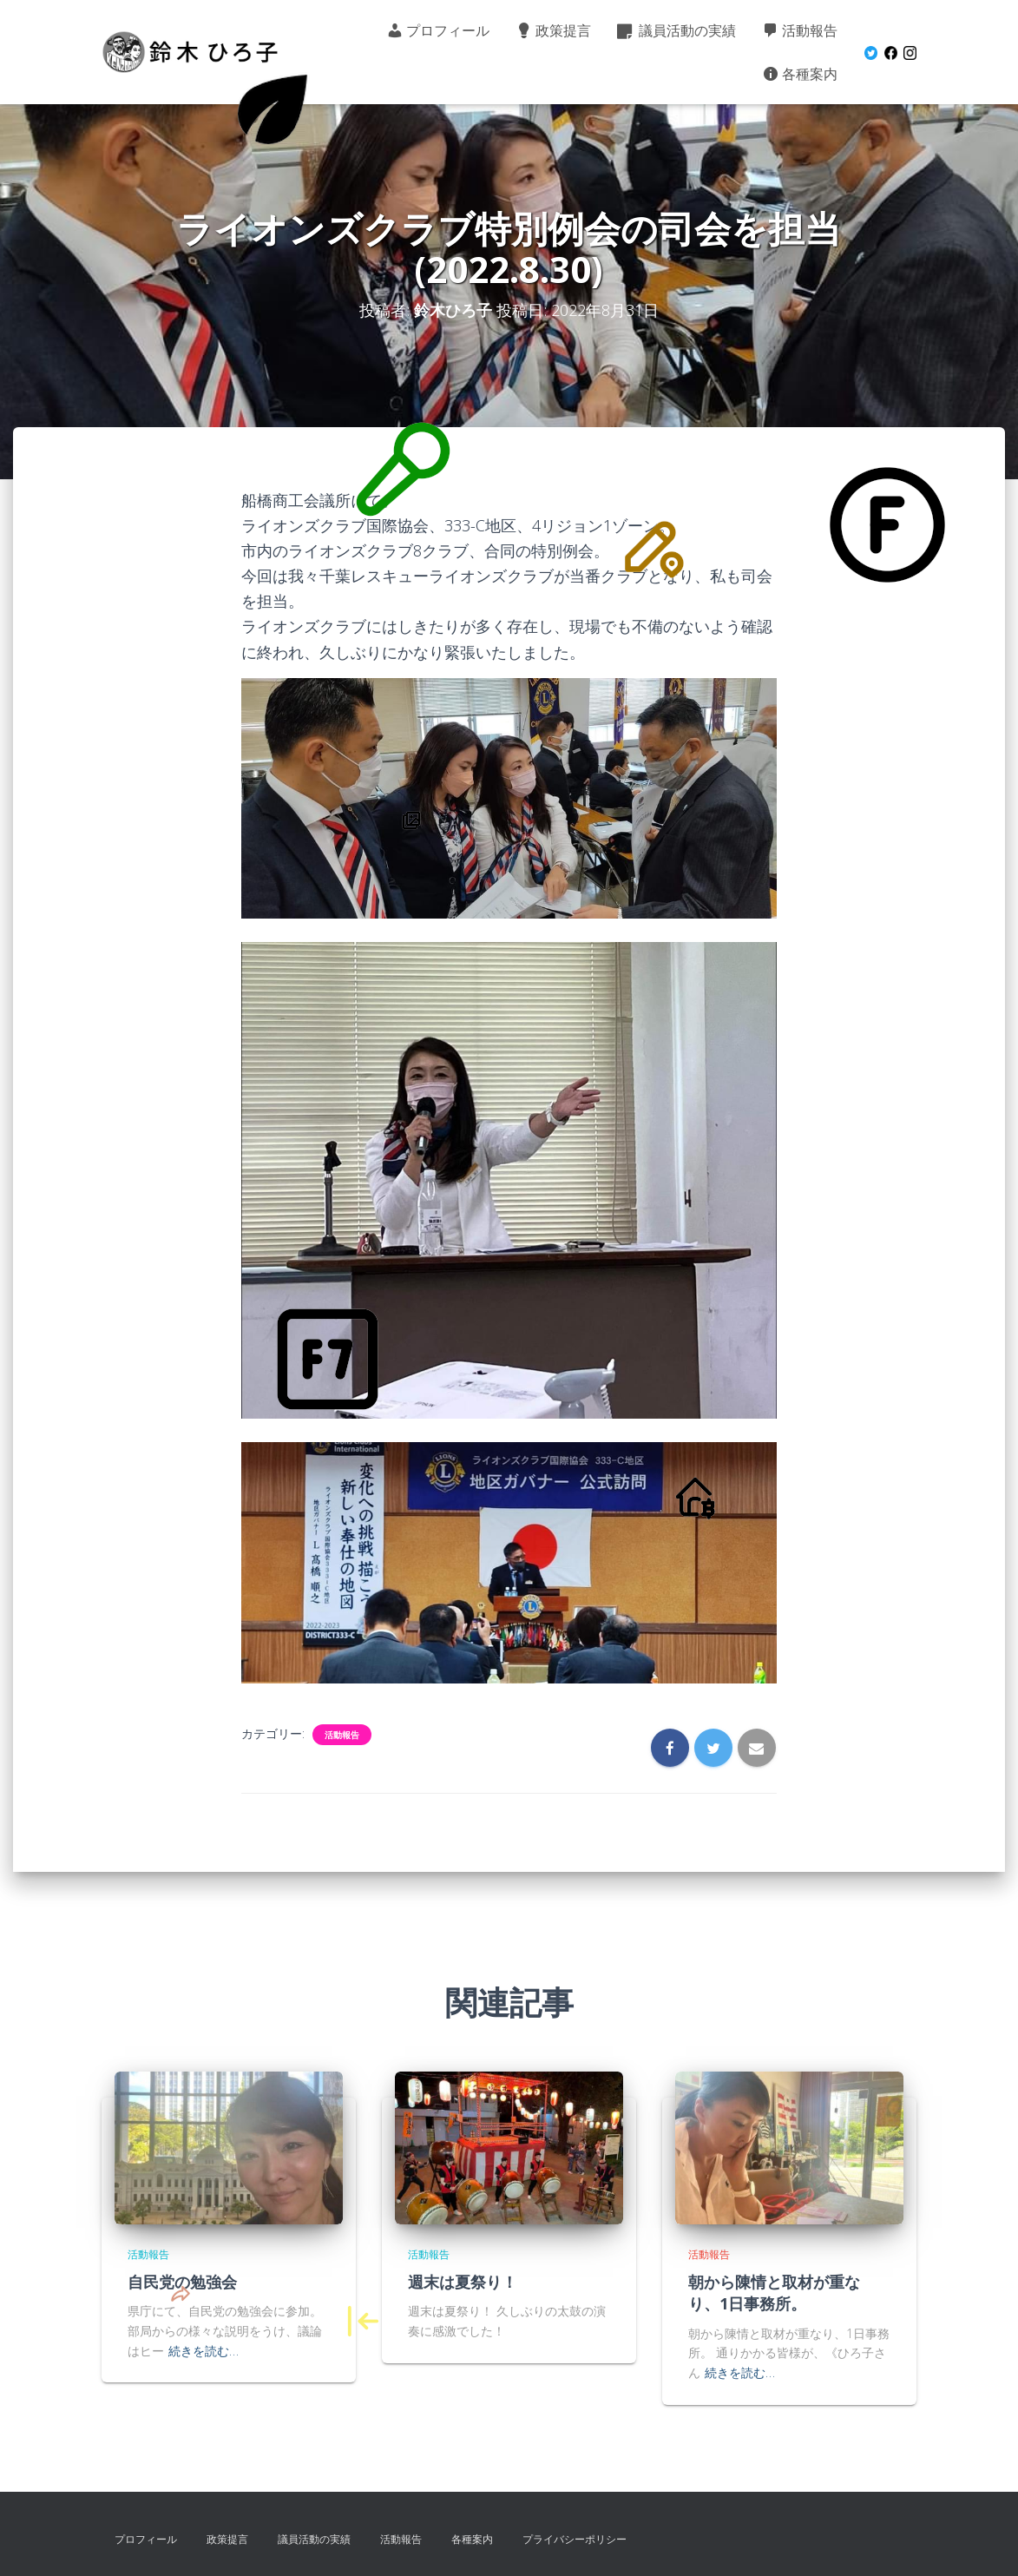 The height and width of the screenshot is (2576, 1018). I want to click on pin or save an edited note, so click(651, 545).